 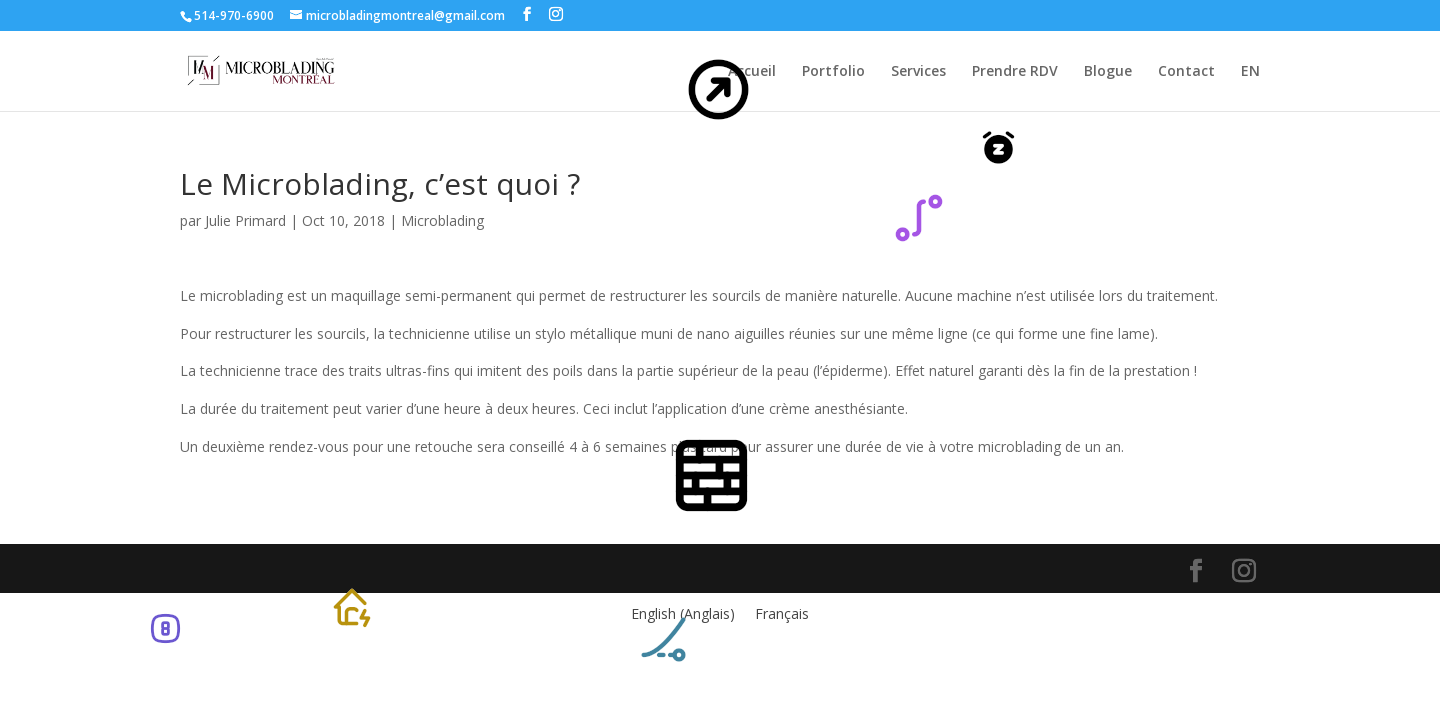 I want to click on snooze an active alarm, so click(x=998, y=147).